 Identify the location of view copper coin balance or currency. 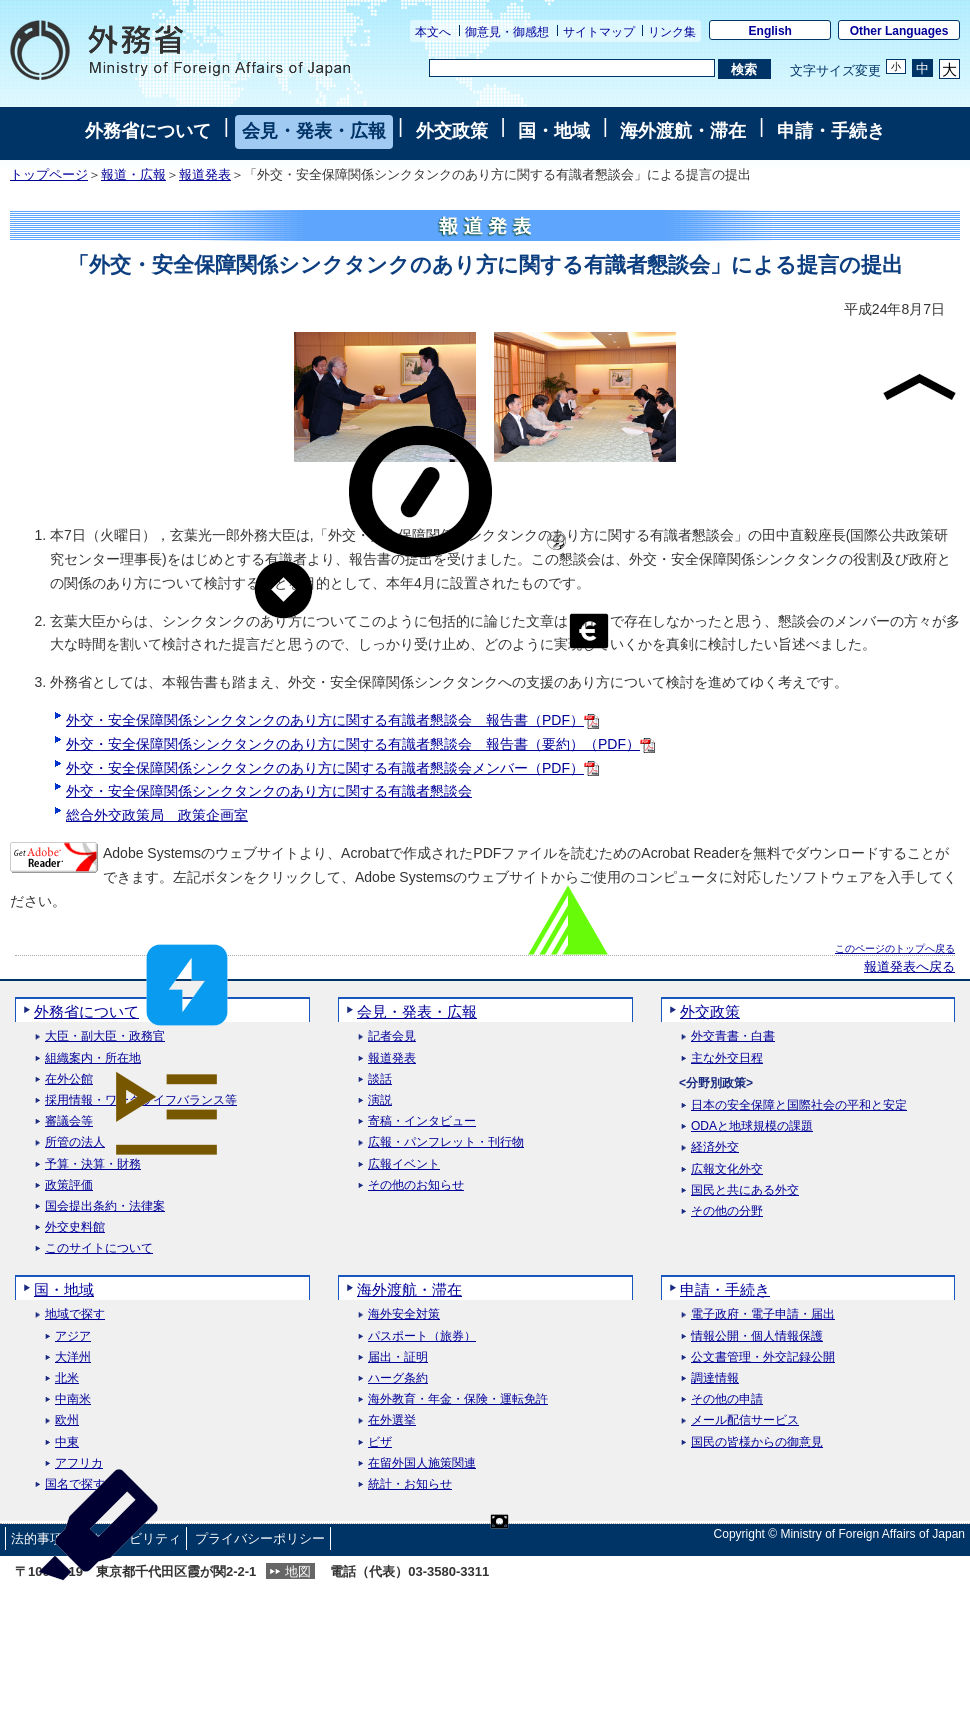
(283, 589).